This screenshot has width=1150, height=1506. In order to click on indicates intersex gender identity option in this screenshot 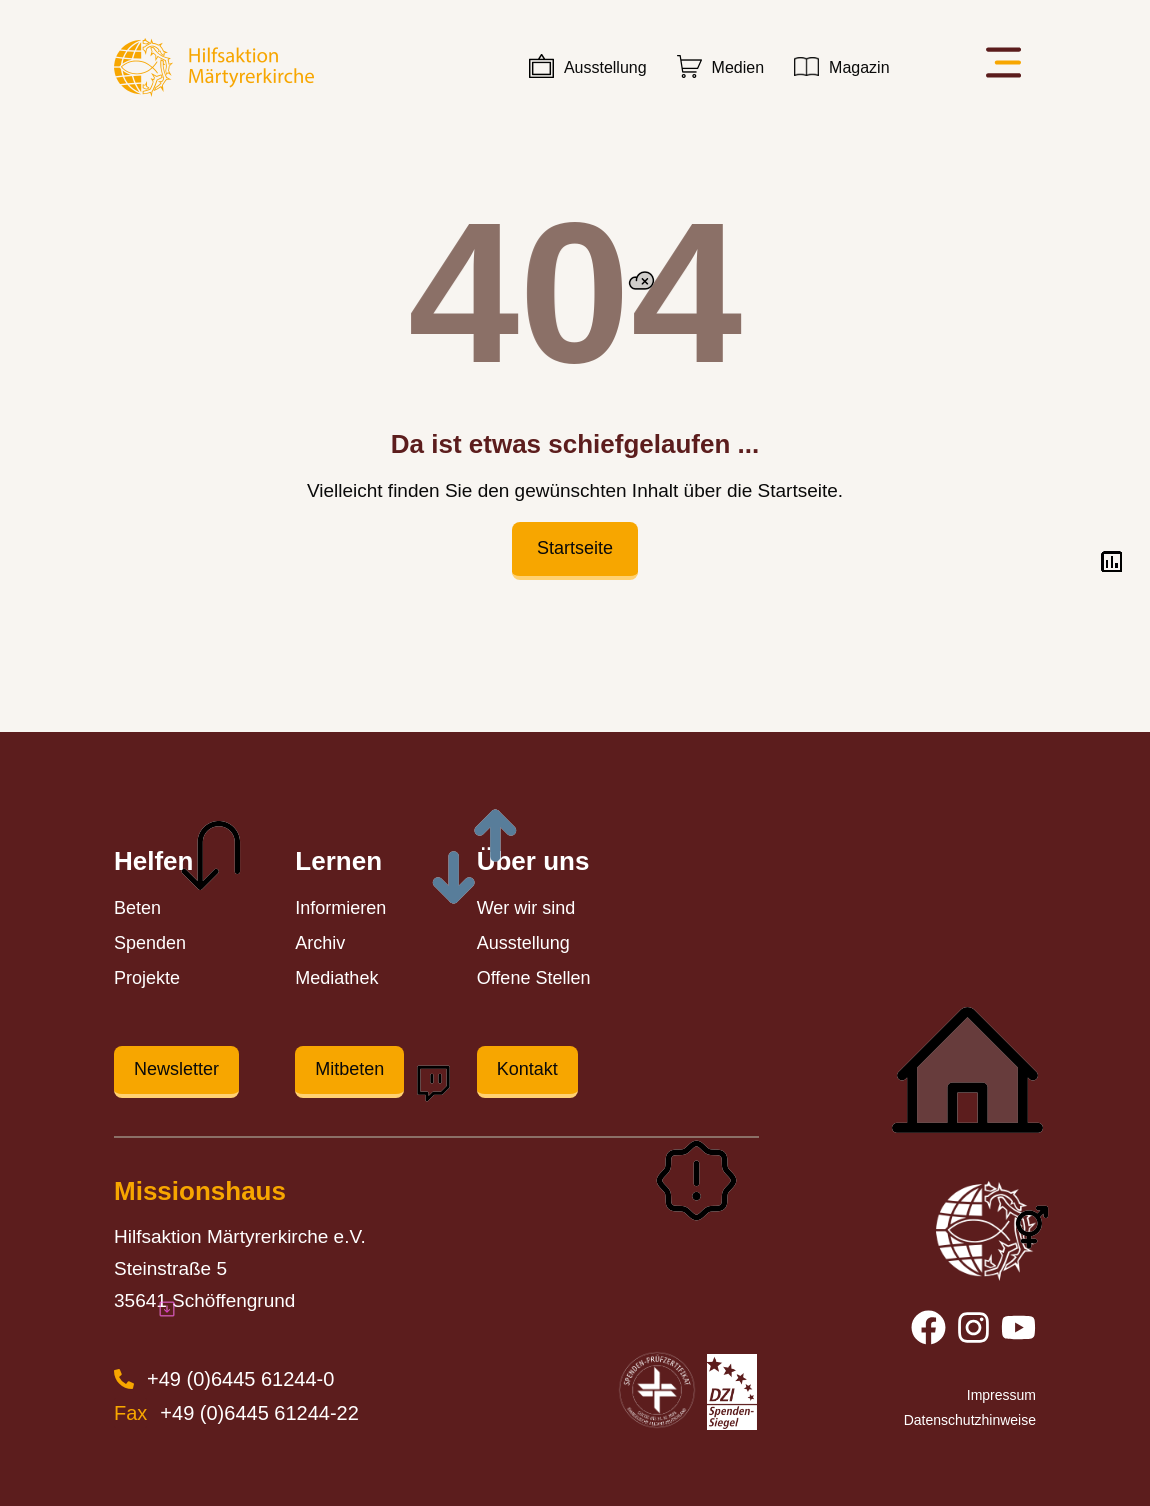, I will do `click(1030, 1226)`.